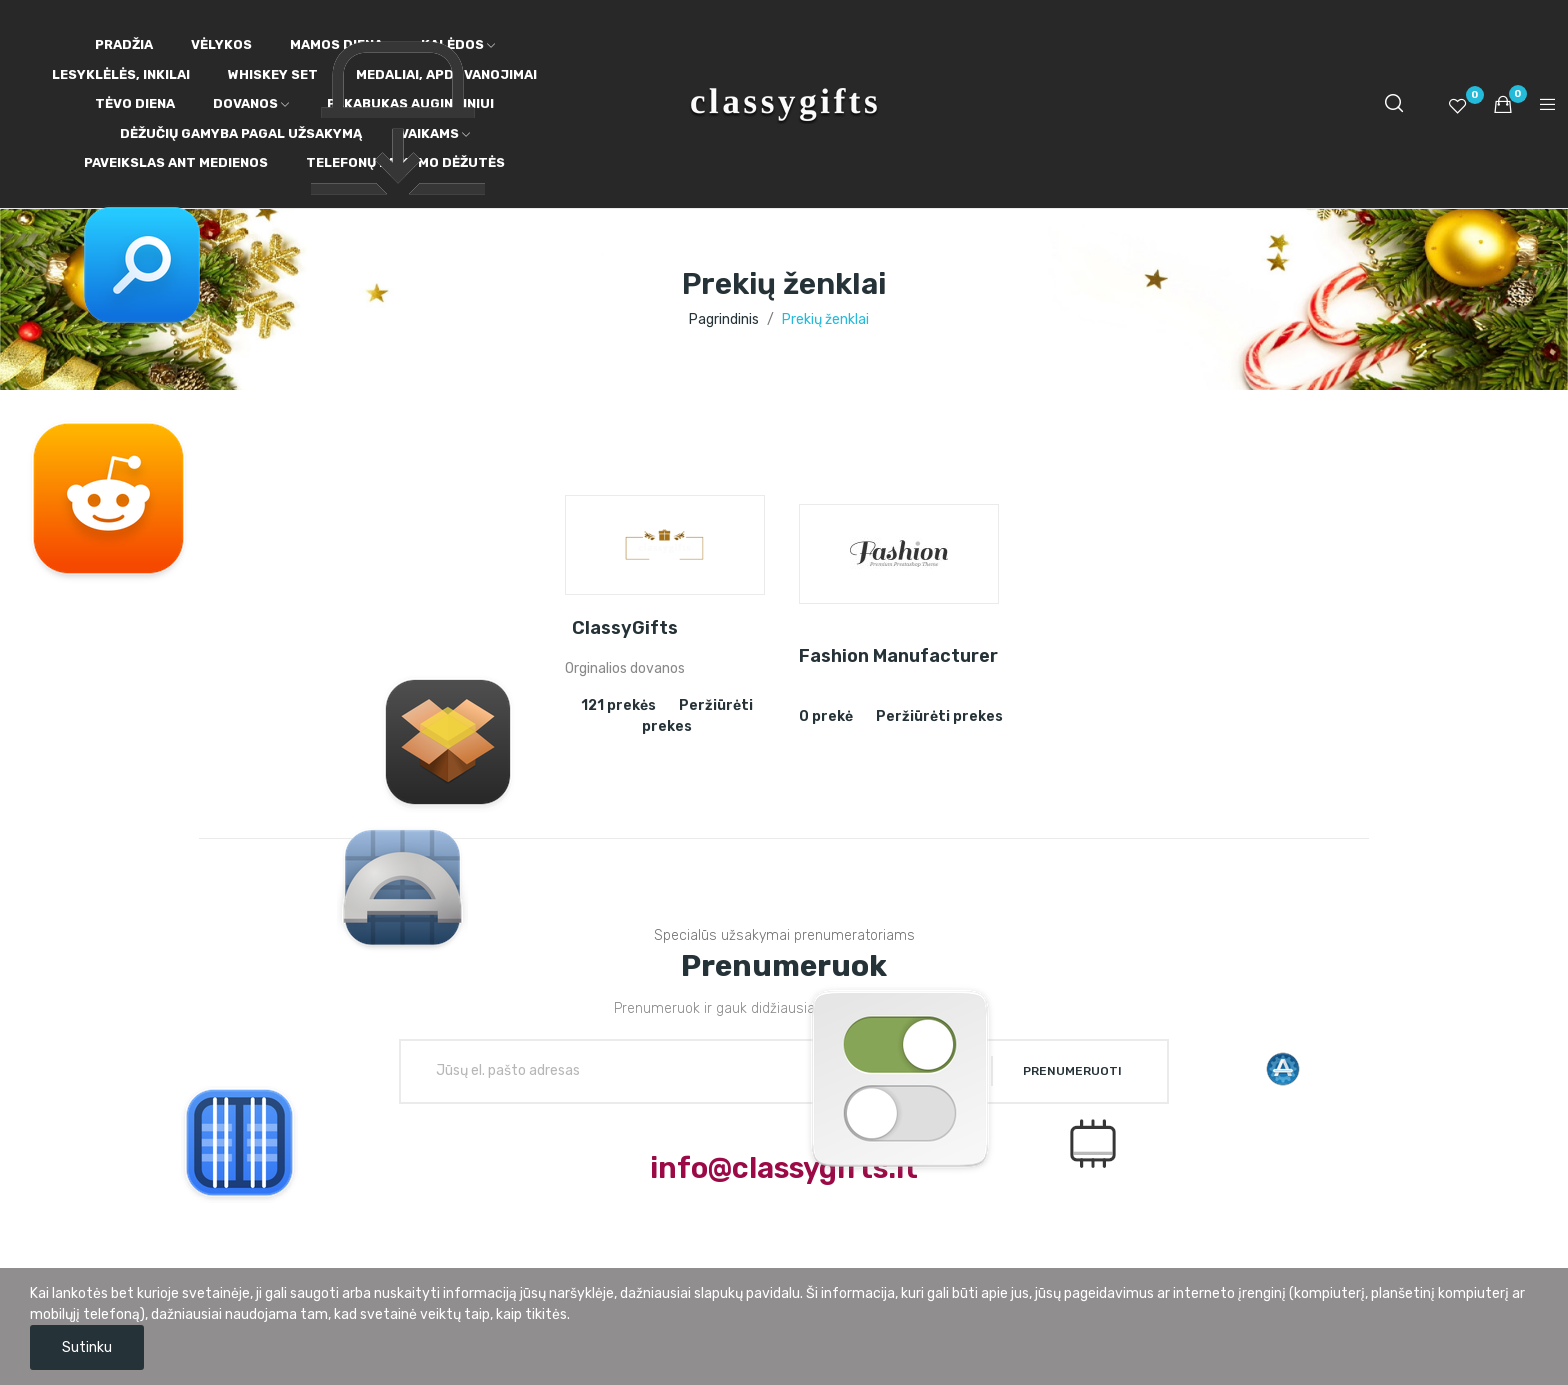 This screenshot has width=1568, height=1385. Describe the element at coordinates (900, 1079) in the screenshot. I see `open gnome tweaks settings` at that location.